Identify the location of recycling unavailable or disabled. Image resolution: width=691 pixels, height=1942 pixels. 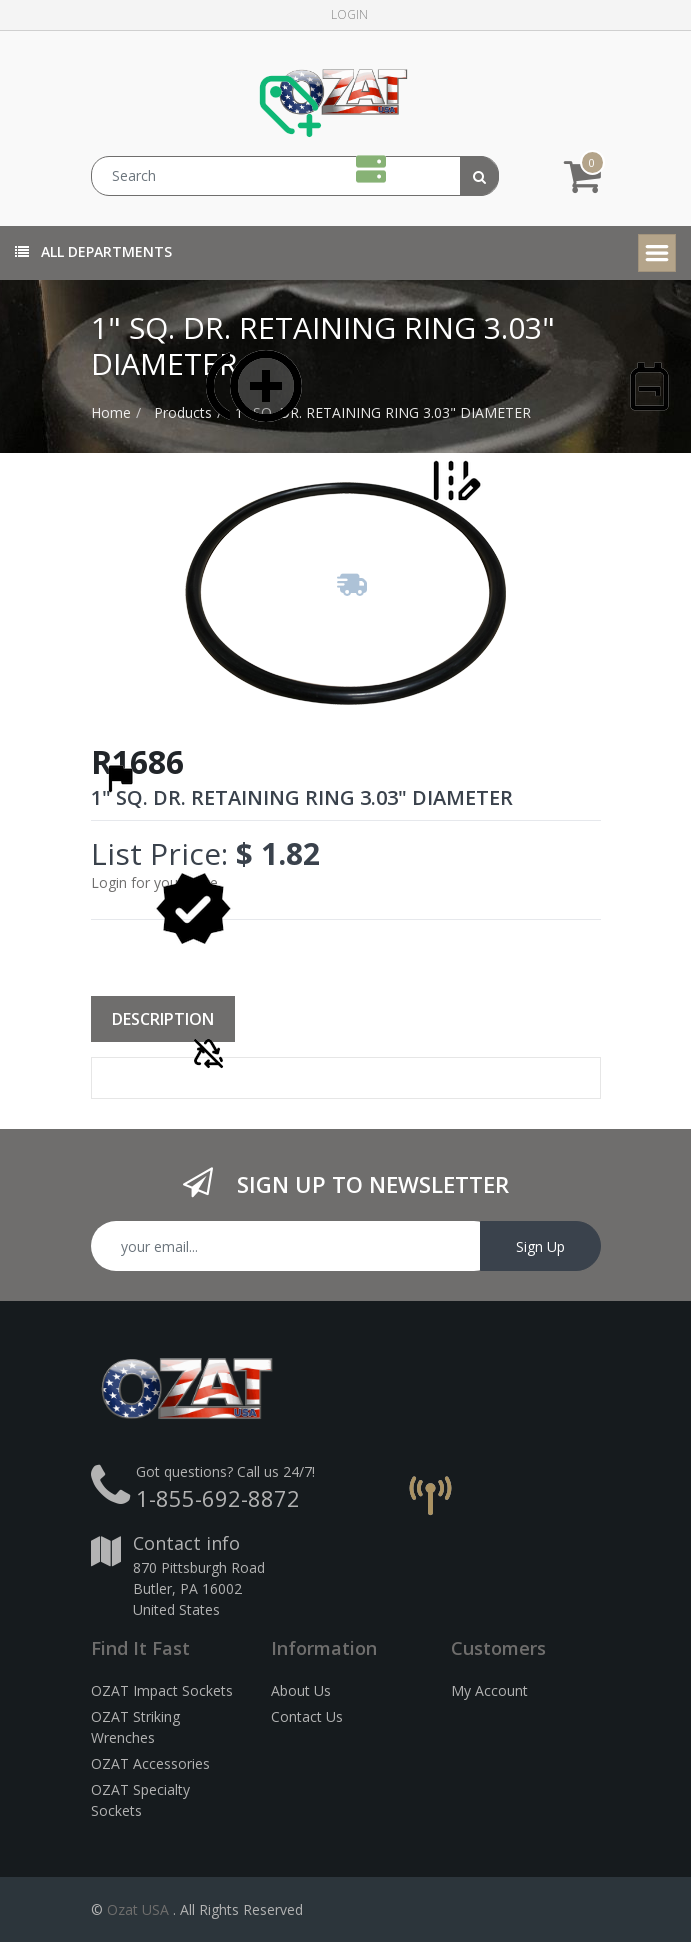
(208, 1053).